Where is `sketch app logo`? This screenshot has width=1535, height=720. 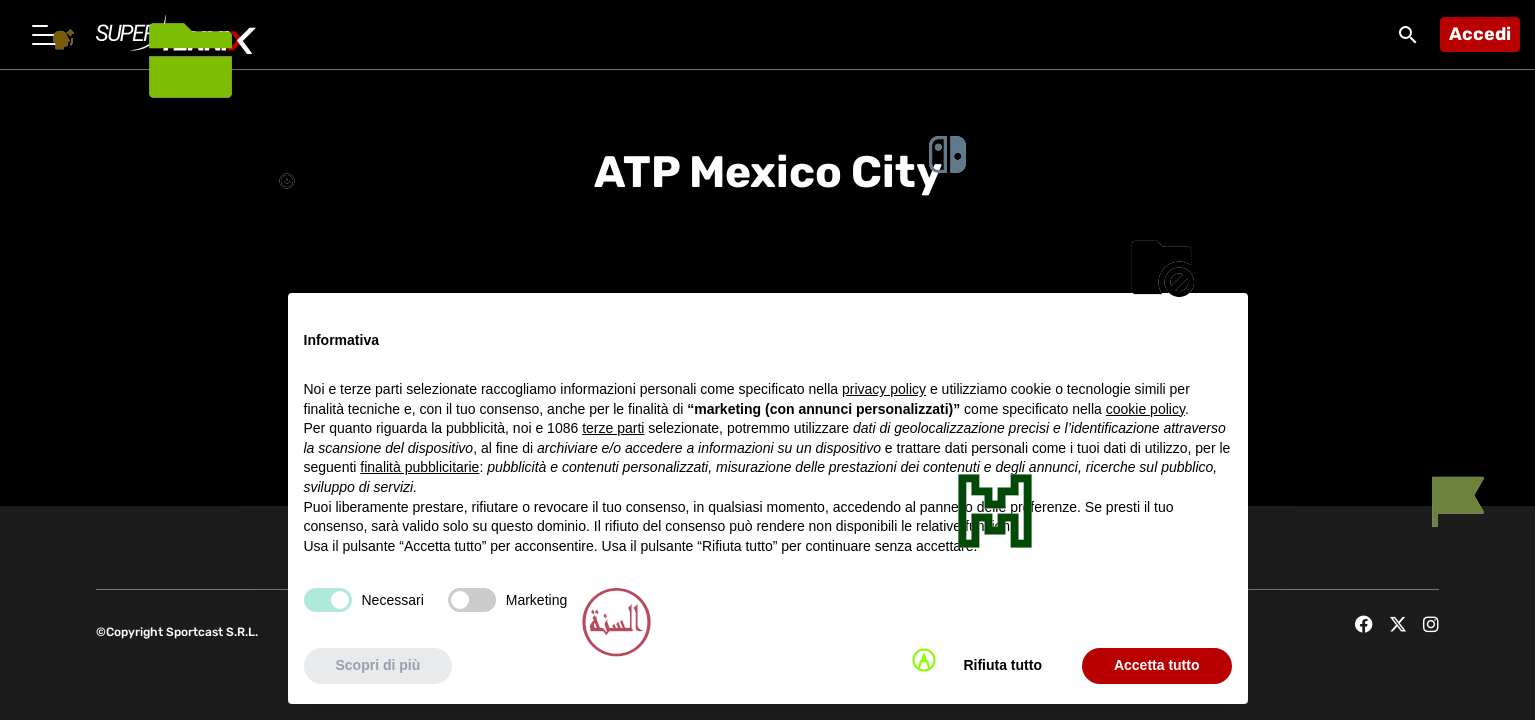 sketch app logo is located at coordinates (924, 660).